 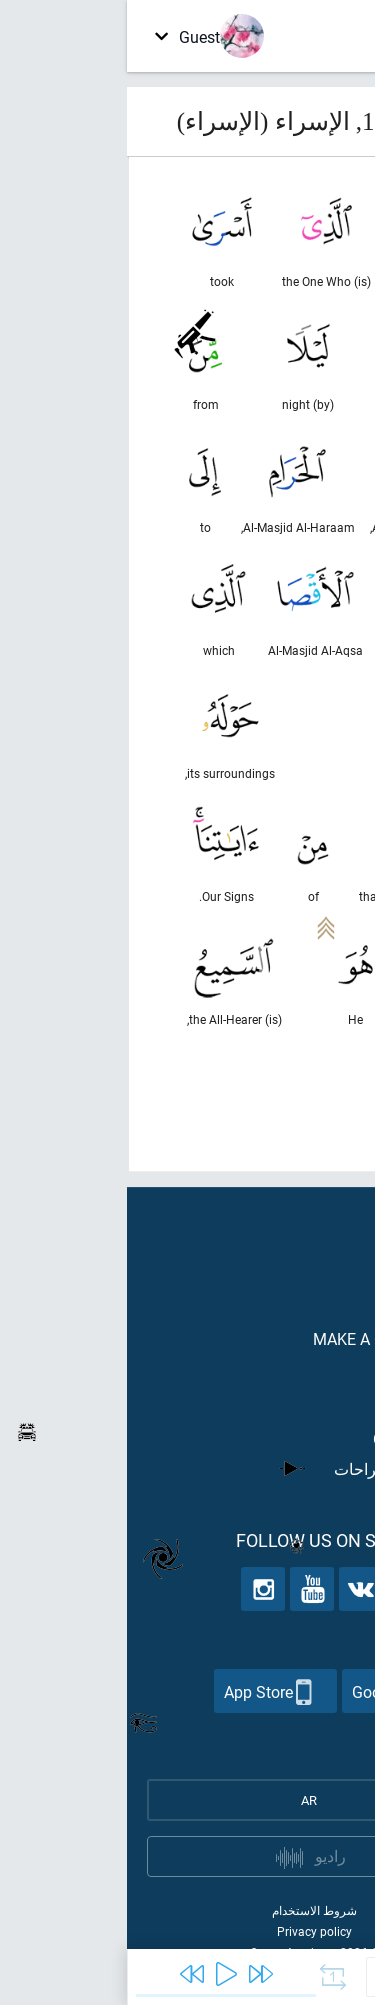 What do you see at coordinates (163, 1559) in the screenshot?
I see `spy or stealth game mode` at bounding box center [163, 1559].